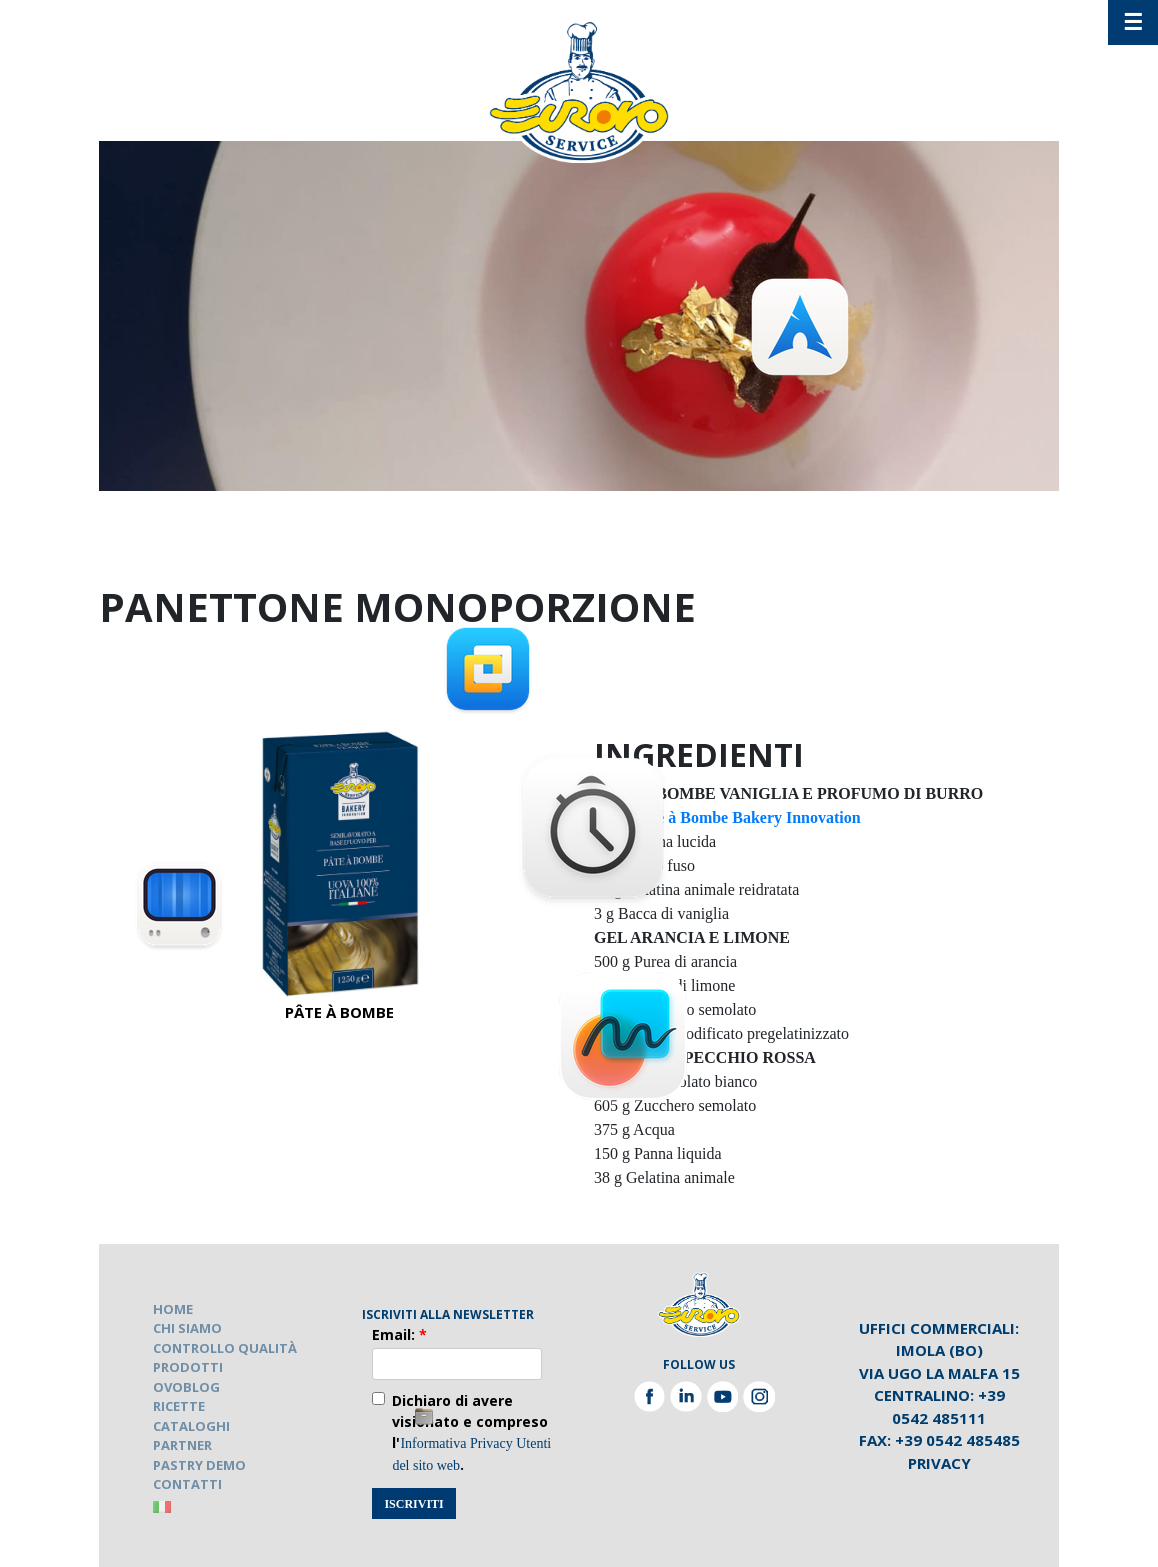 The height and width of the screenshot is (1567, 1158). I want to click on open pomidor timer app, so click(593, 828).